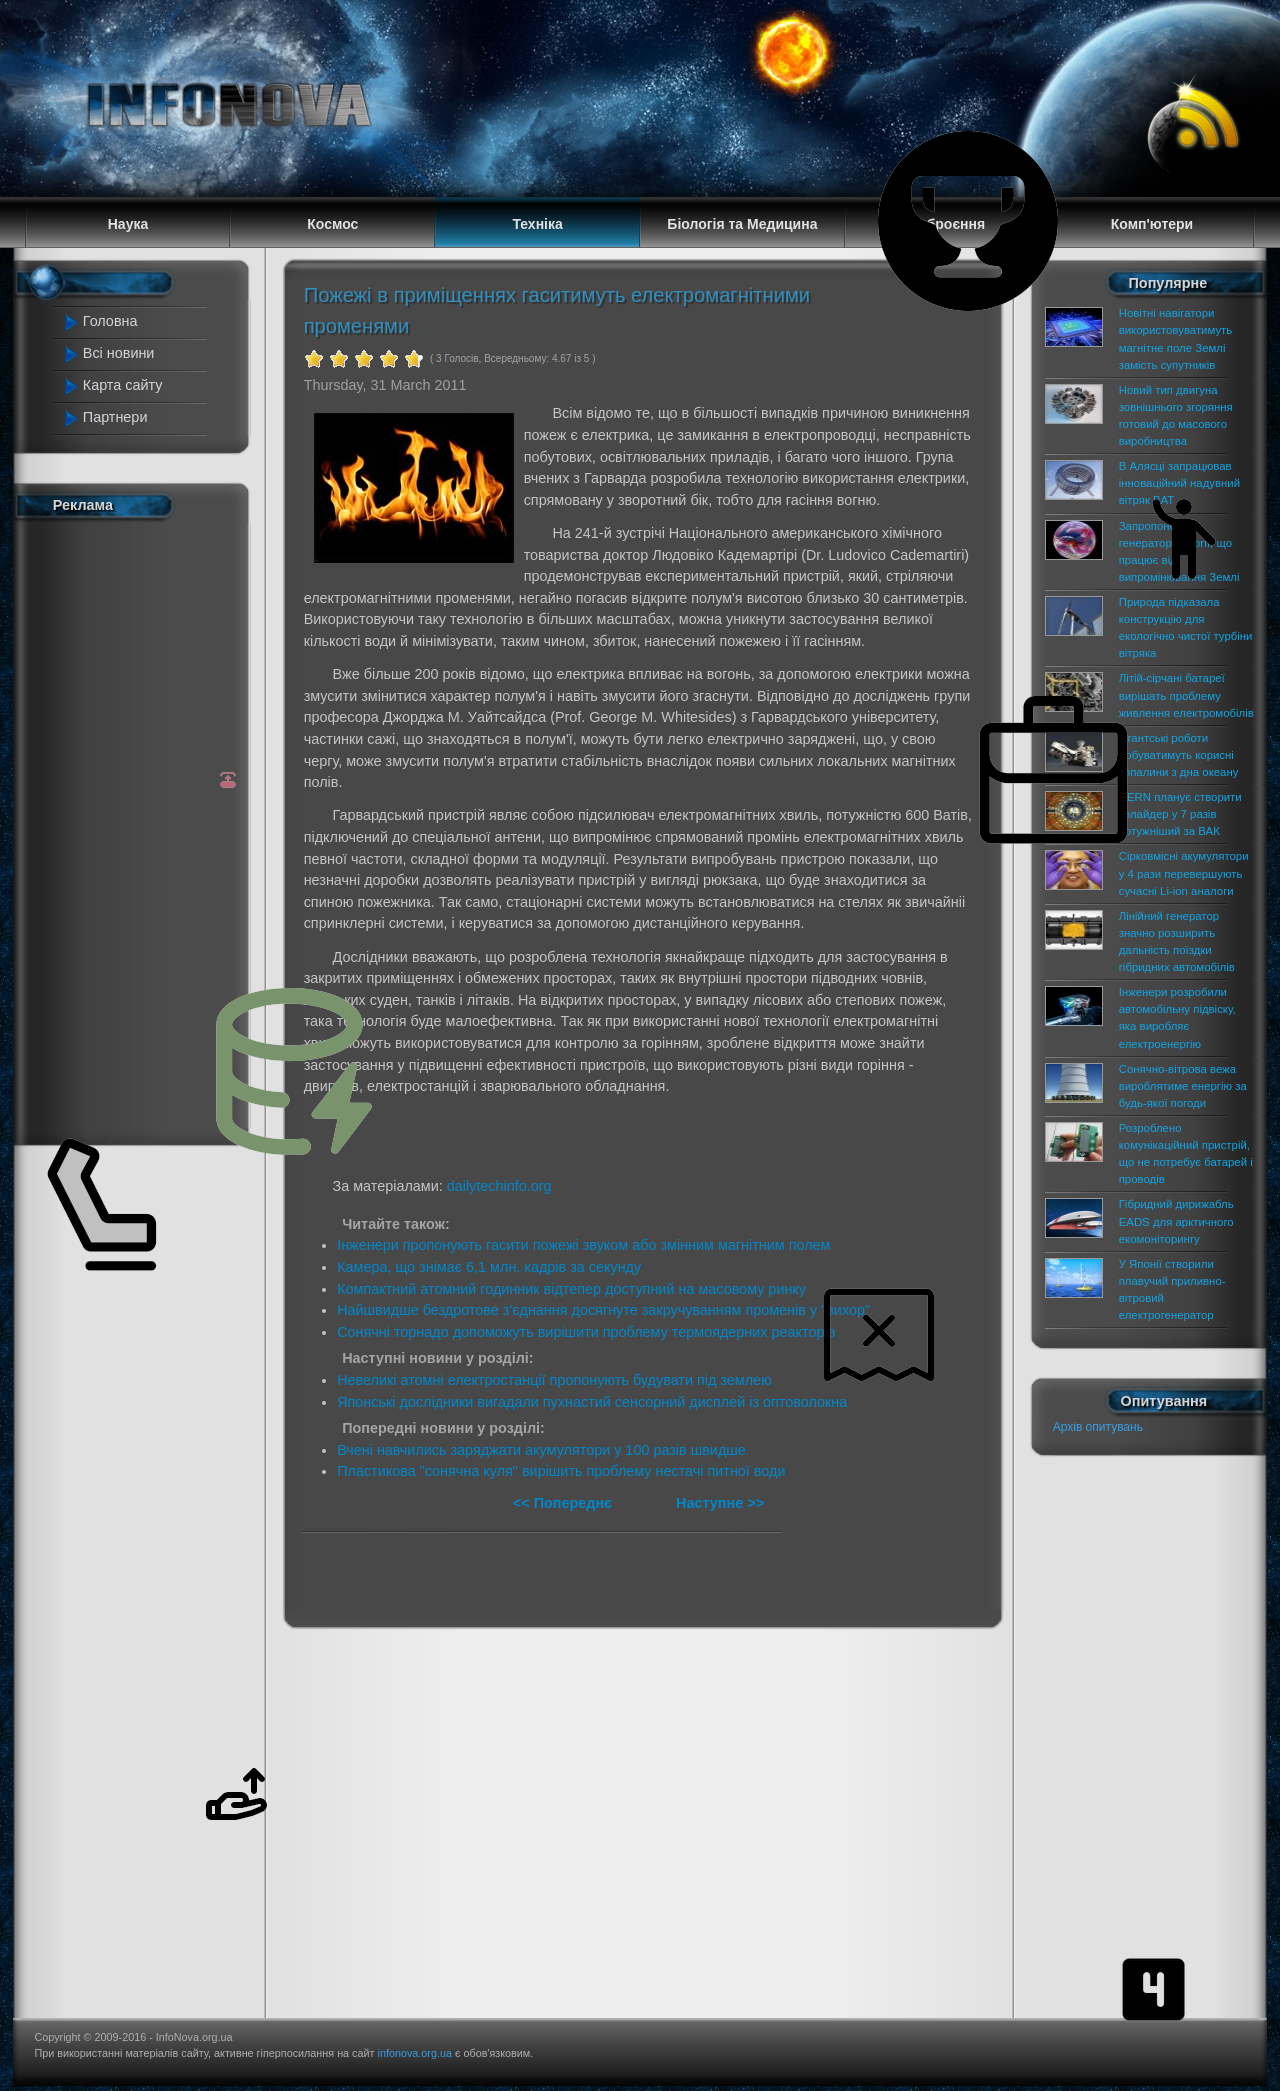 Image resolution: width=1280 pixels, height=2091 pixels. I want to click on access work or business-related content, so click(1053, 776).